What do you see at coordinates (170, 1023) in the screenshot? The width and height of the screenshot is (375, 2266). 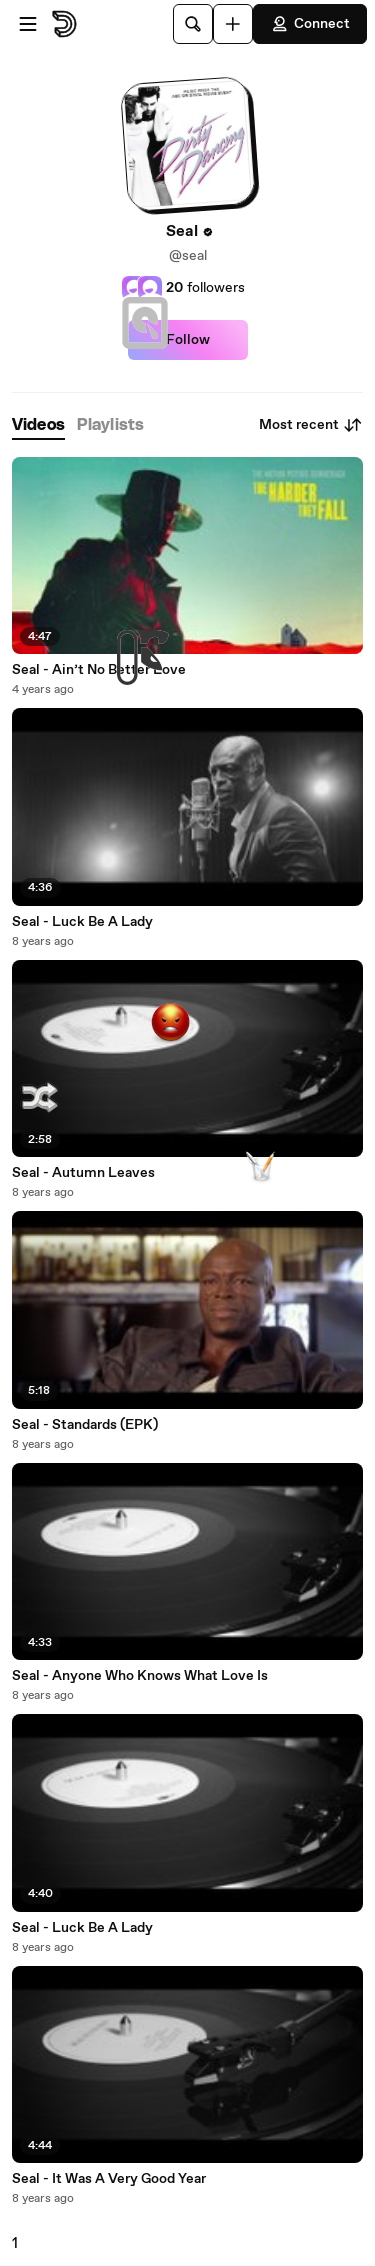 I see `indicates angry or frustrated reaction` at bounding box center [170, 1023].